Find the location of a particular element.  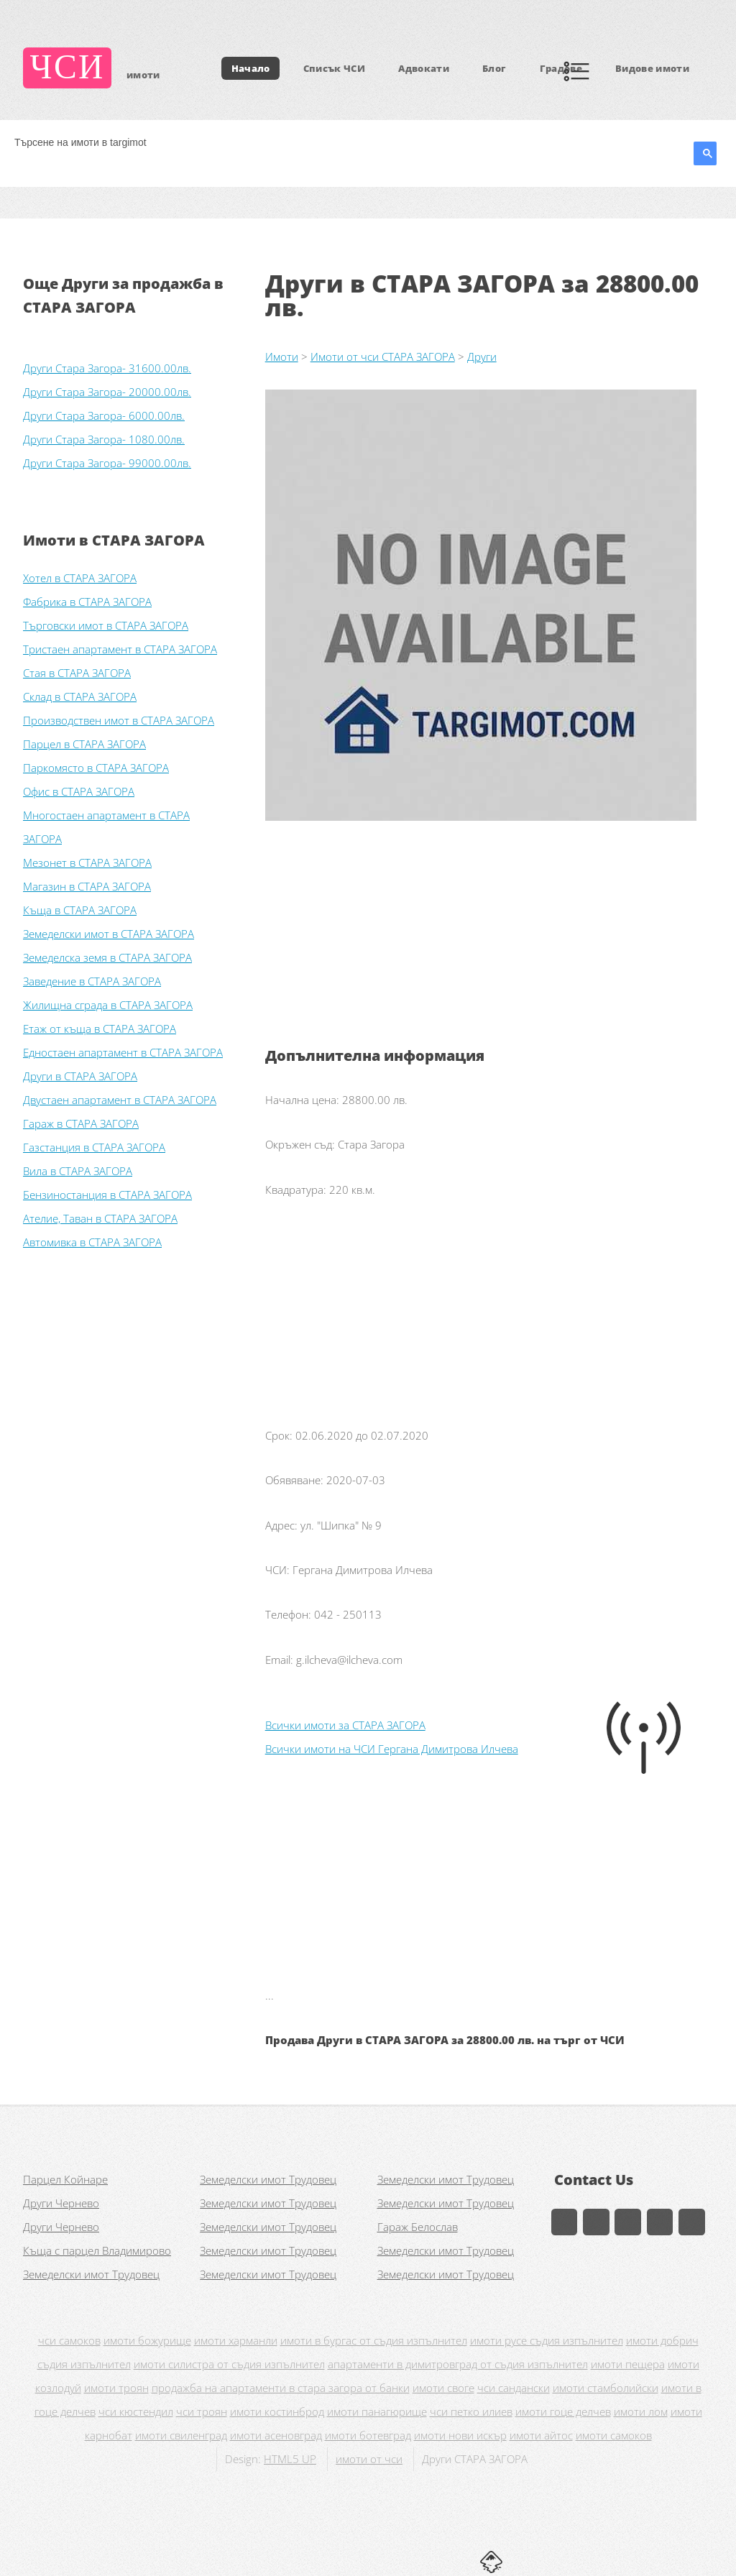

indicates cellular network signal strength is located at coordinates (643, 1736).